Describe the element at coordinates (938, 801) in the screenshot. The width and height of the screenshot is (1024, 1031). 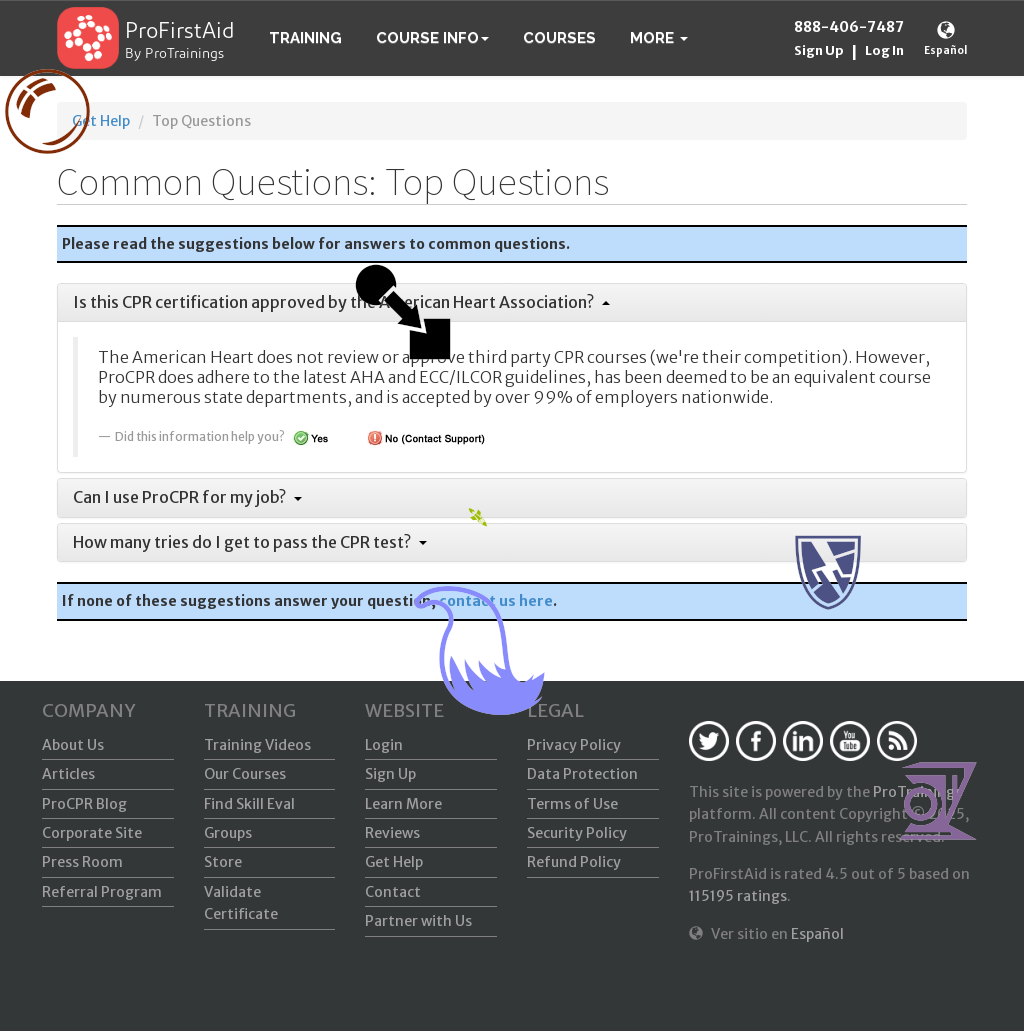
I see `abstract game element or power-up` at that location.